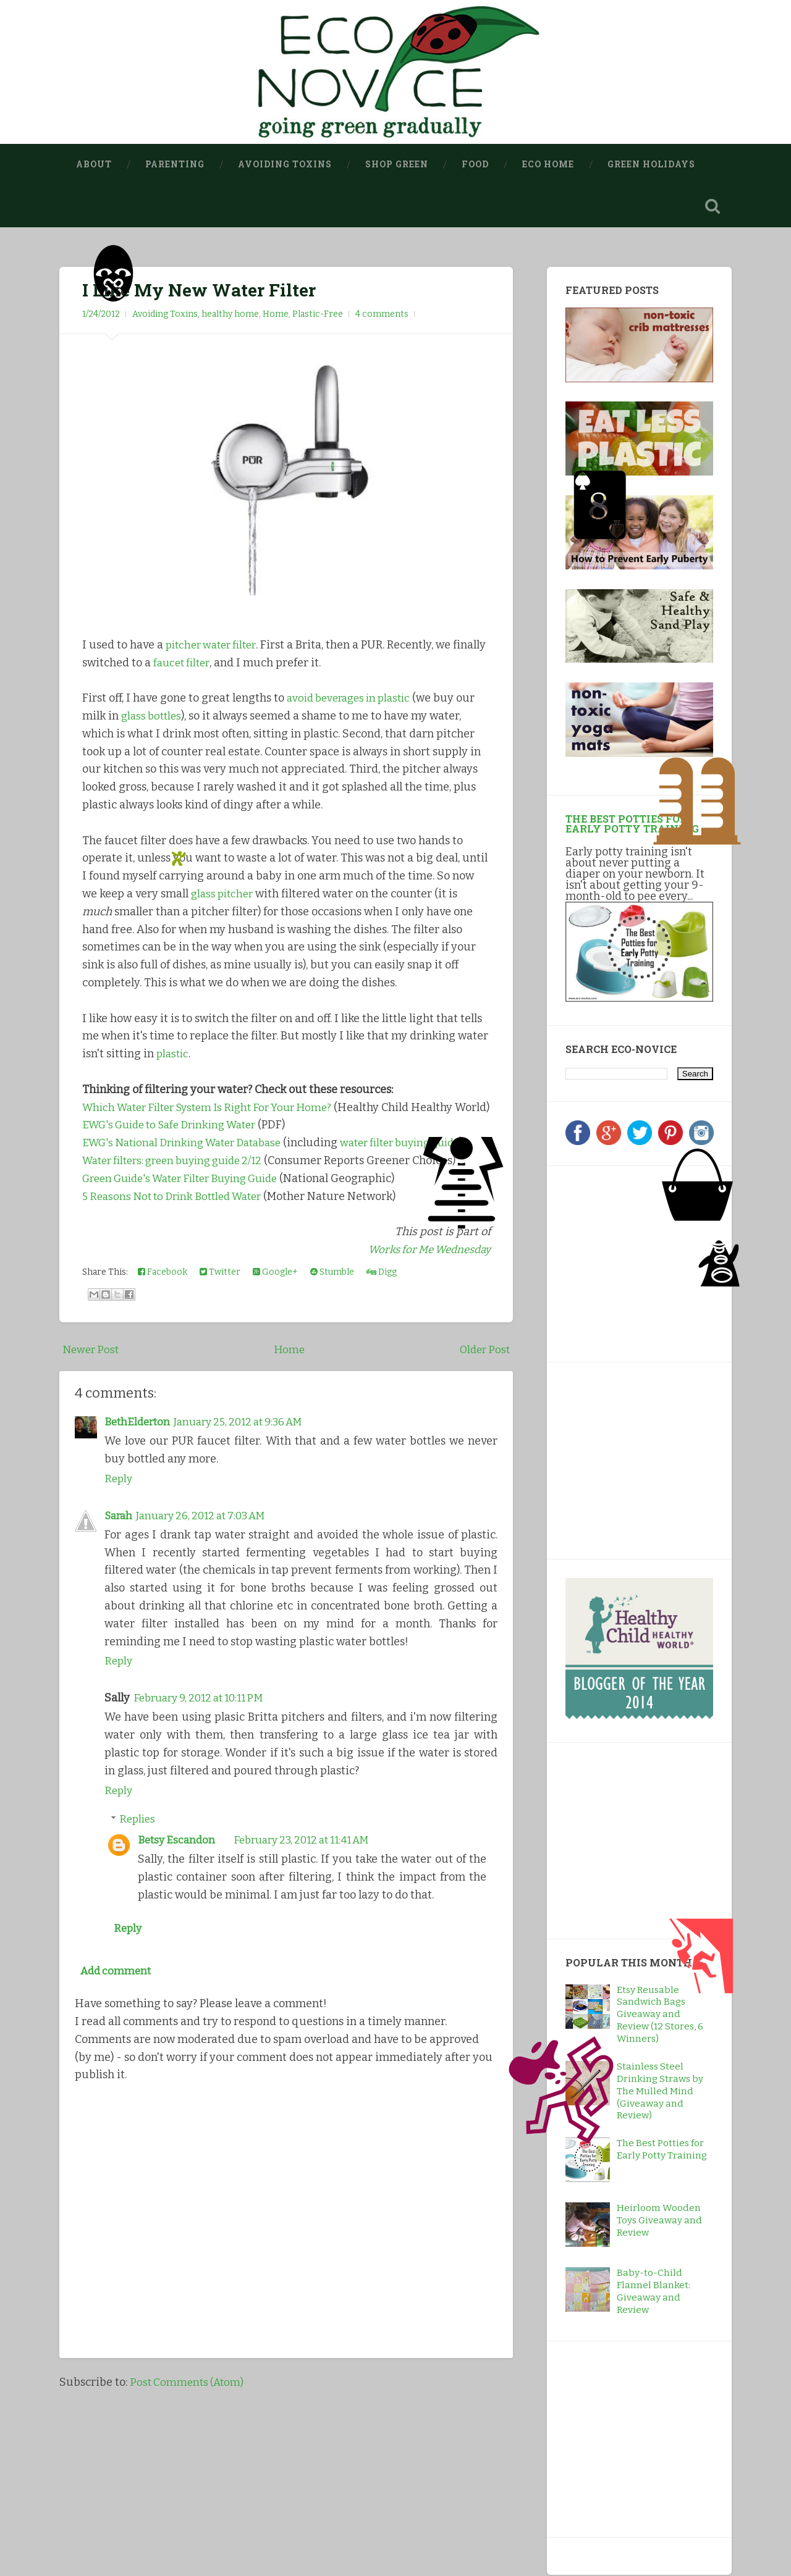  I want to click on indicates electricity or power generation, so click(462, 1183).